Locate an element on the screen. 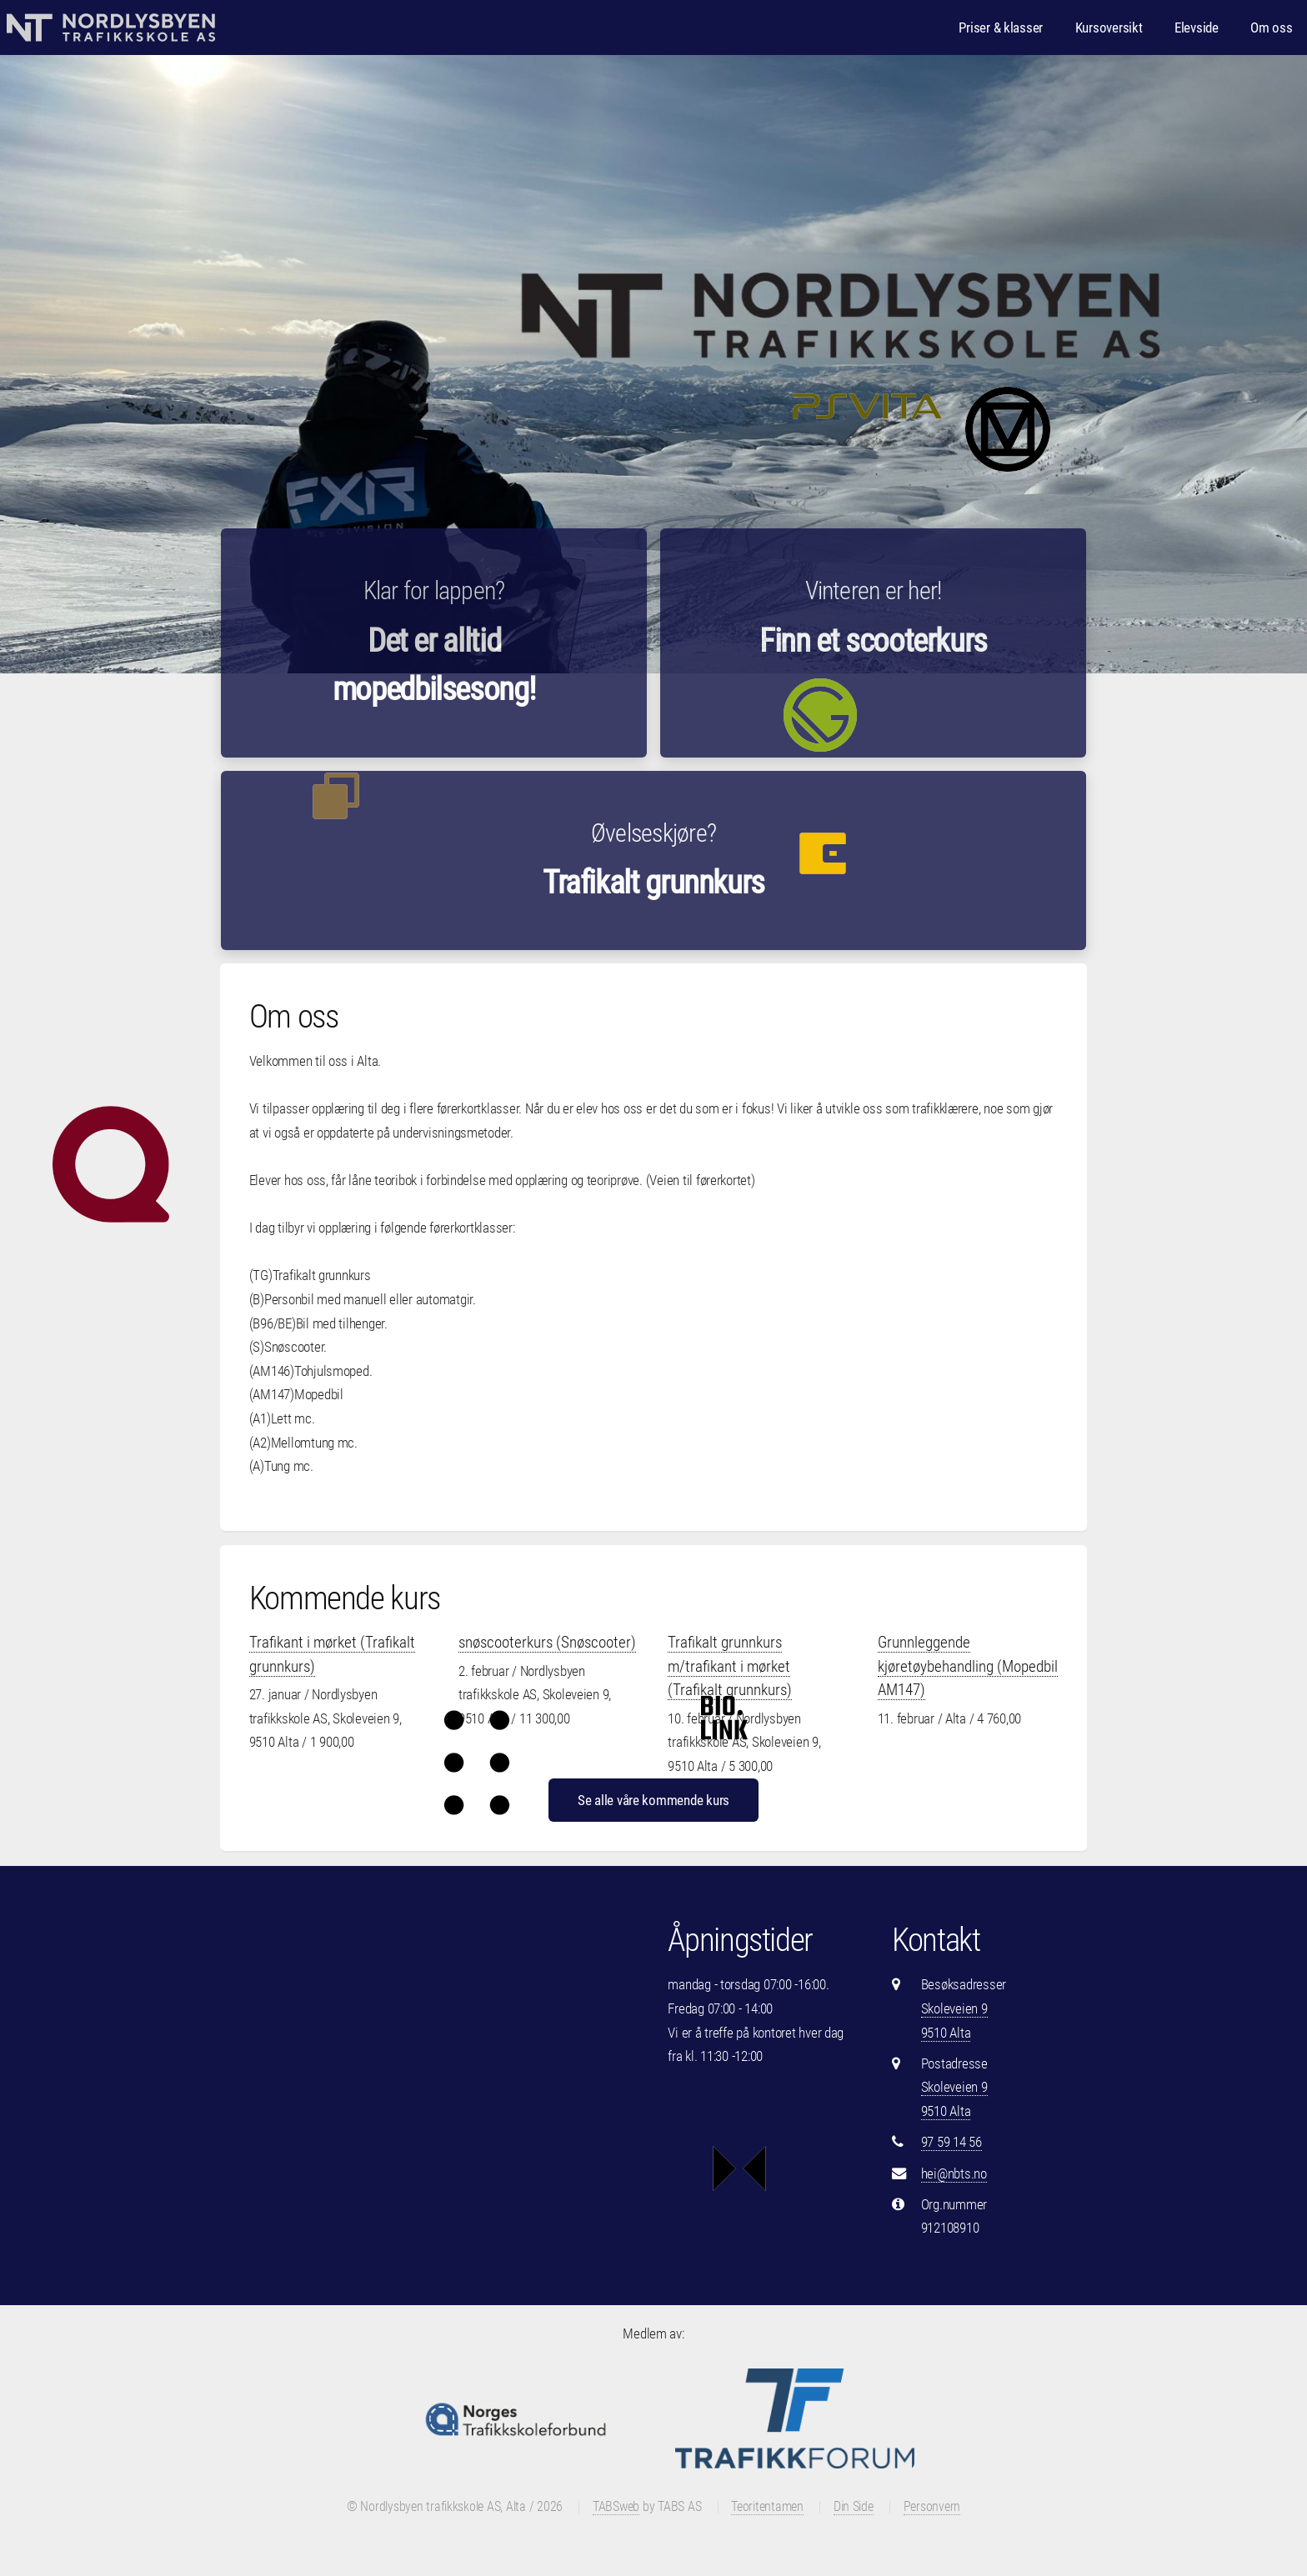  select multiple items is located at coordinates (336, 796).